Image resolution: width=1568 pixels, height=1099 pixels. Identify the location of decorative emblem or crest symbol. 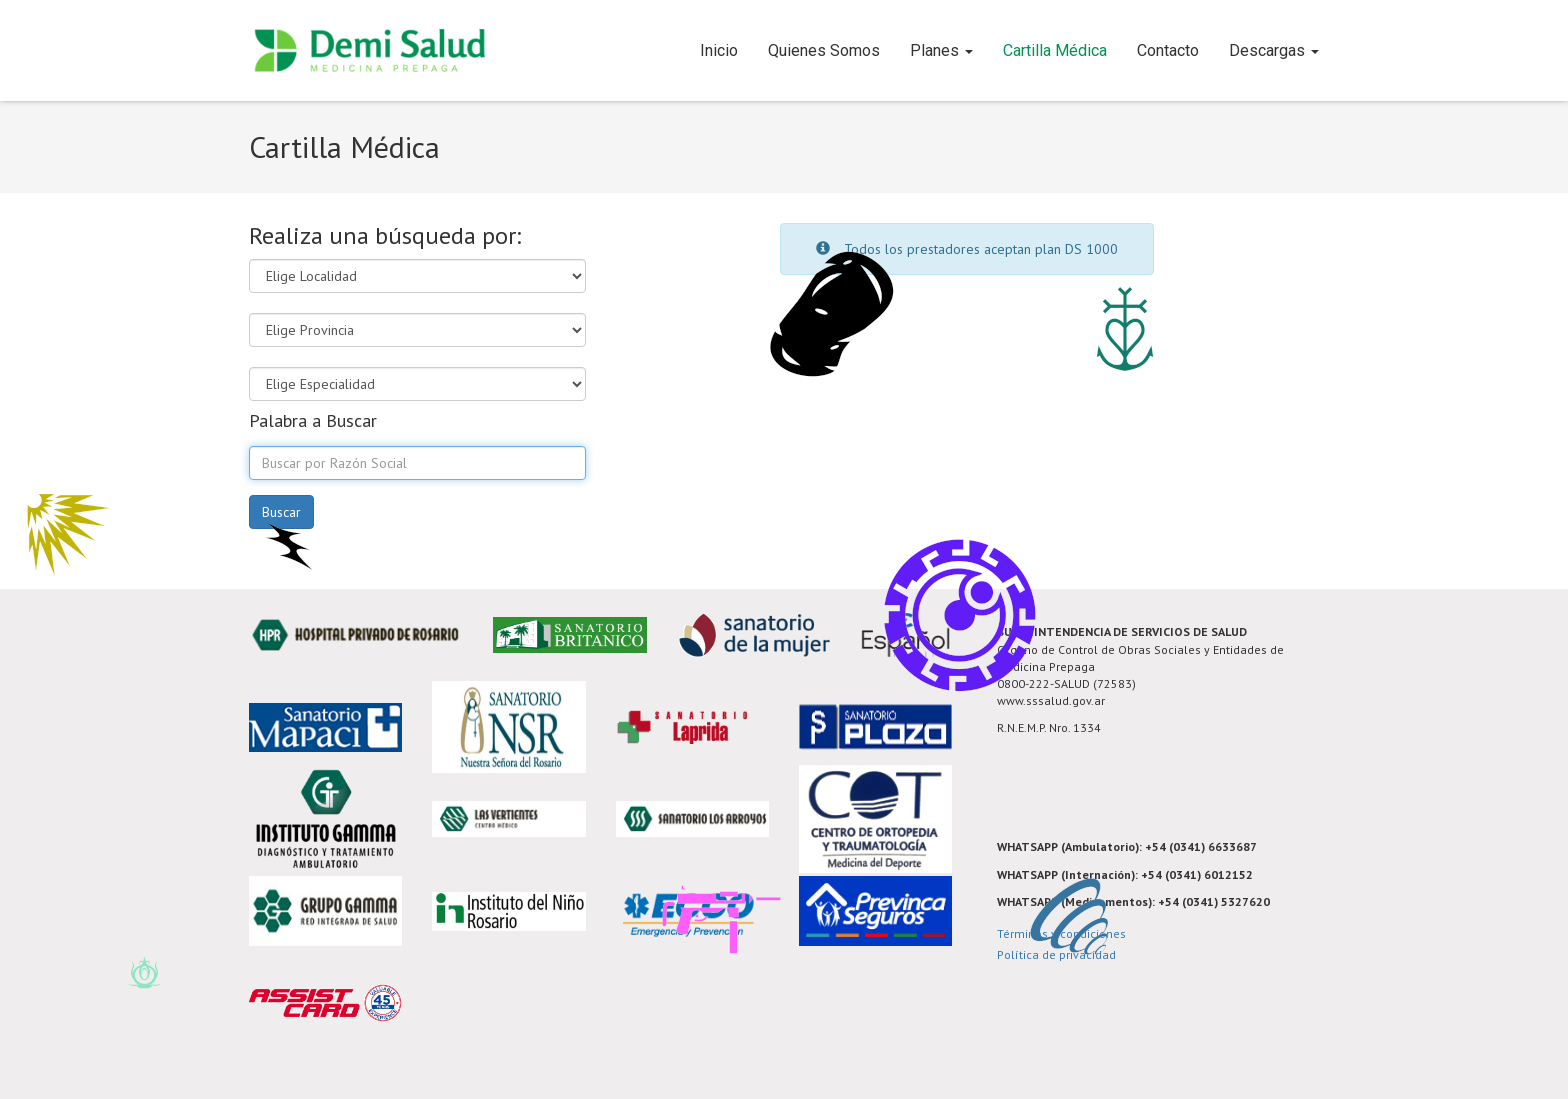
(144, 972).